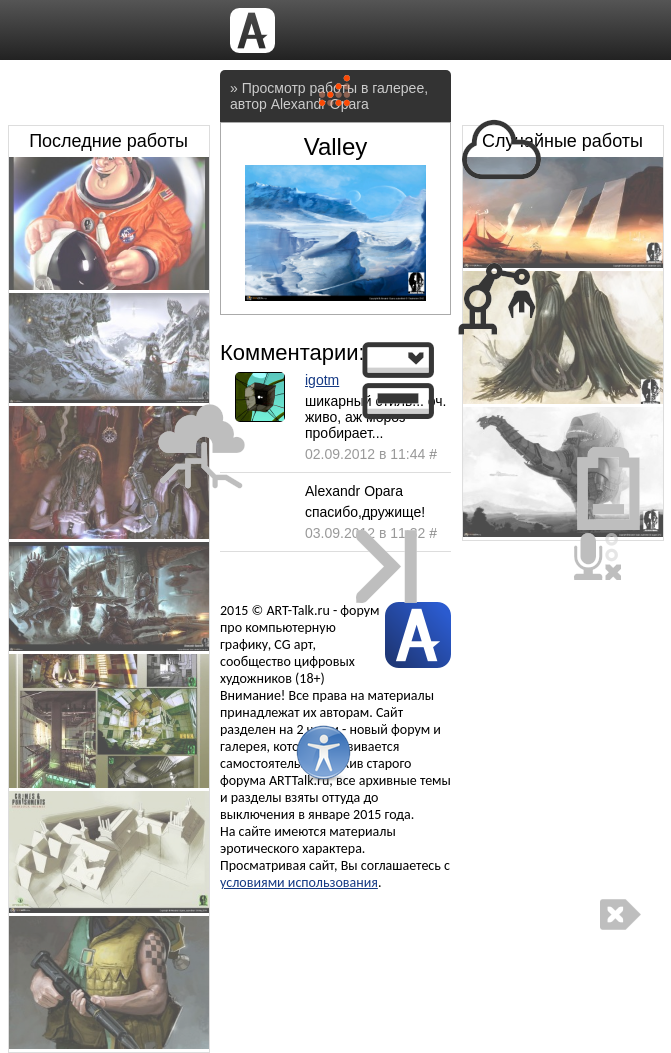 Image resolution: width=671 pixels, height=1053 pixels. Describe the element at coordinates (497, 296) in the screenshot. I see `open GNOME Builder IDE` at that location.